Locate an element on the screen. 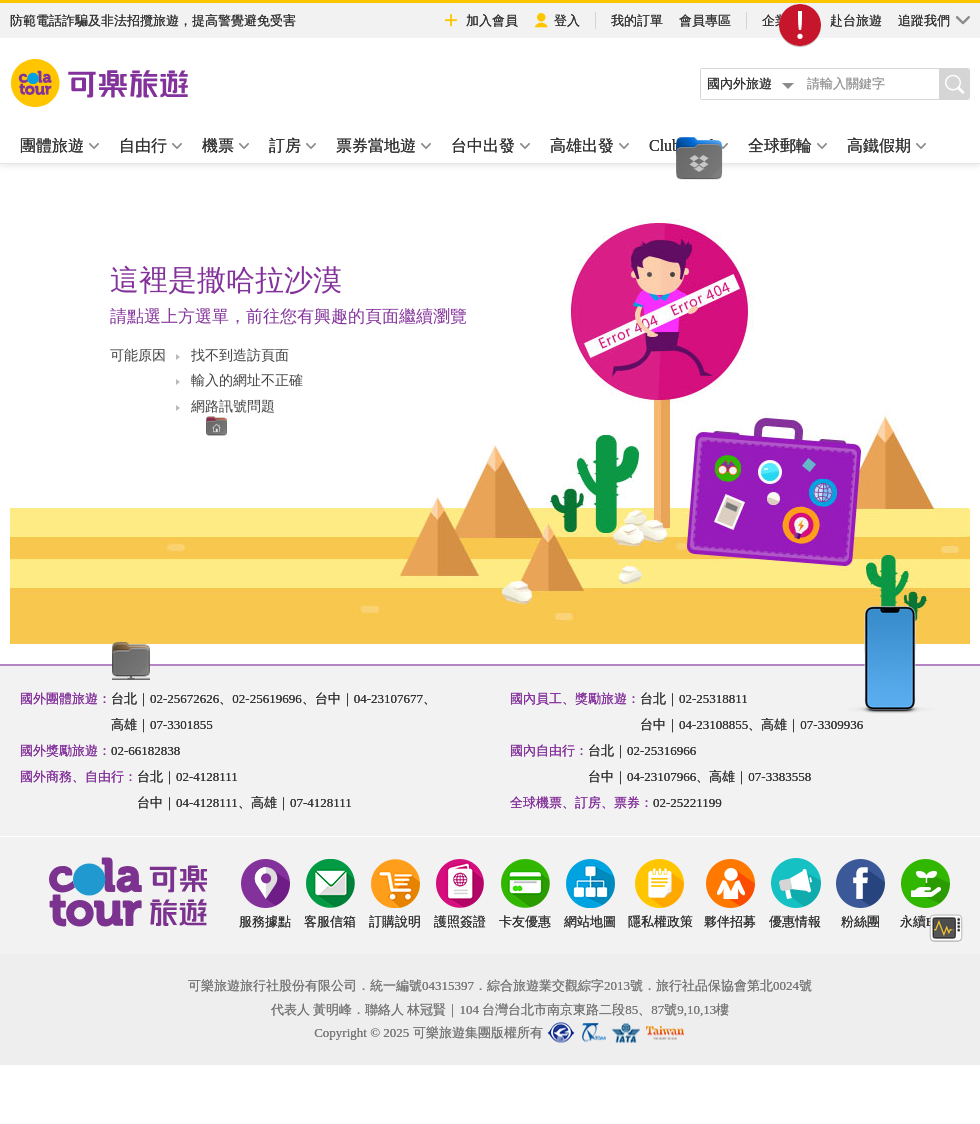 The height and width of the screenshot is (1124, 980). access files stored on a remote server is located at coordinates (131, 661).